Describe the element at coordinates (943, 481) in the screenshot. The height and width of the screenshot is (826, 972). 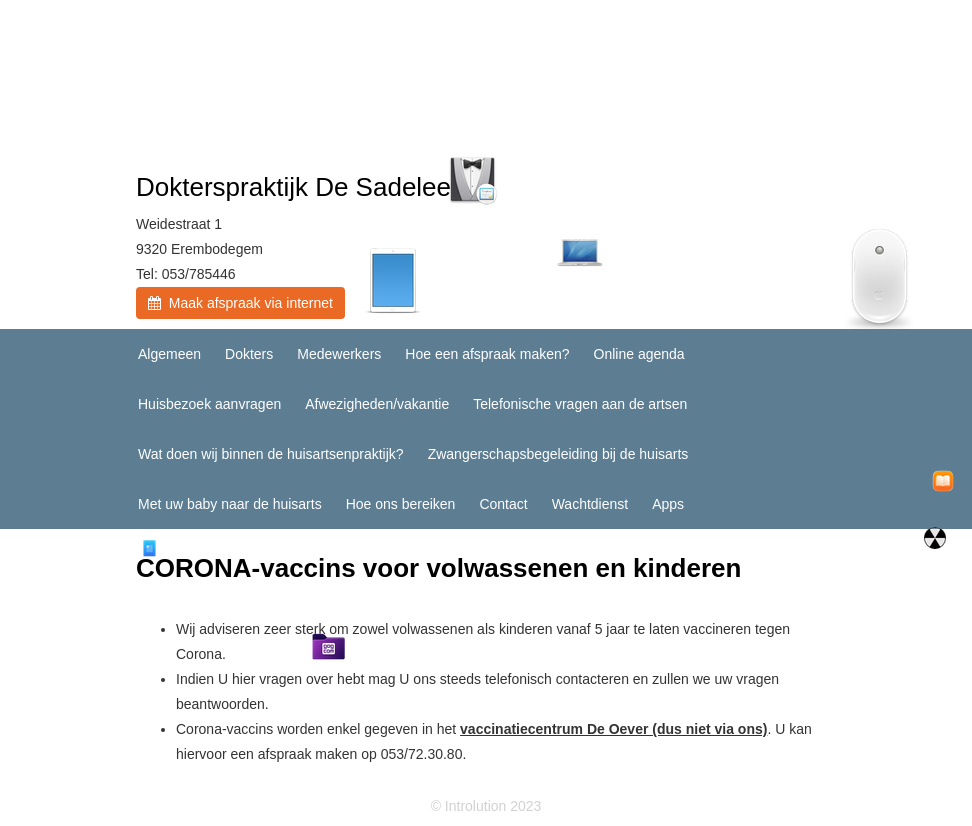
I see `open the Books app` at that location.